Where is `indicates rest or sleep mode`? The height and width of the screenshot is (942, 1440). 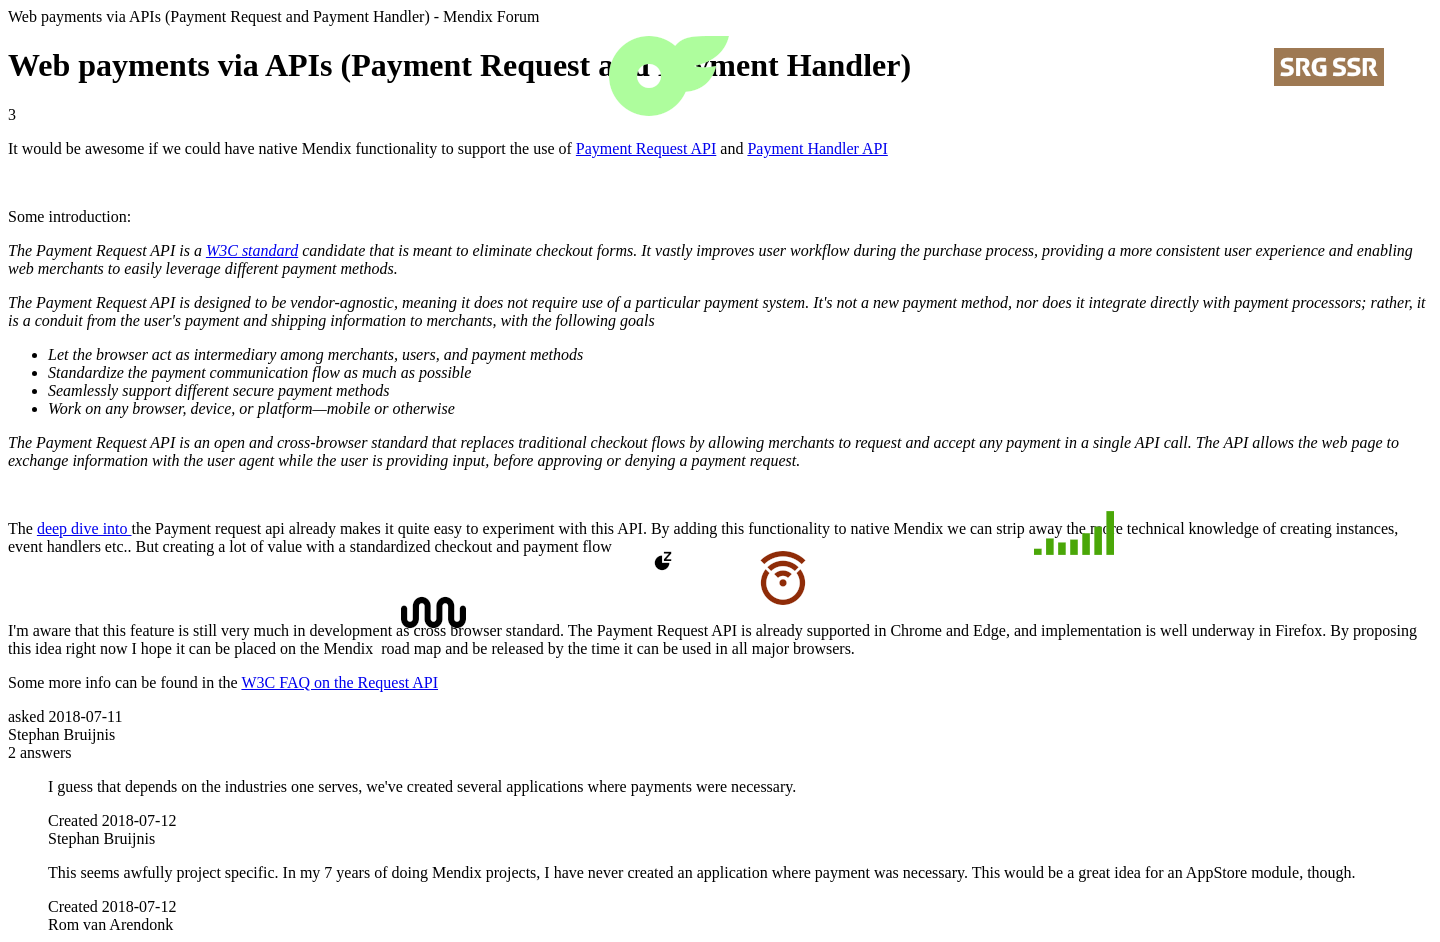
indicates rest or sleep mode is located at coordinates (663, 561).